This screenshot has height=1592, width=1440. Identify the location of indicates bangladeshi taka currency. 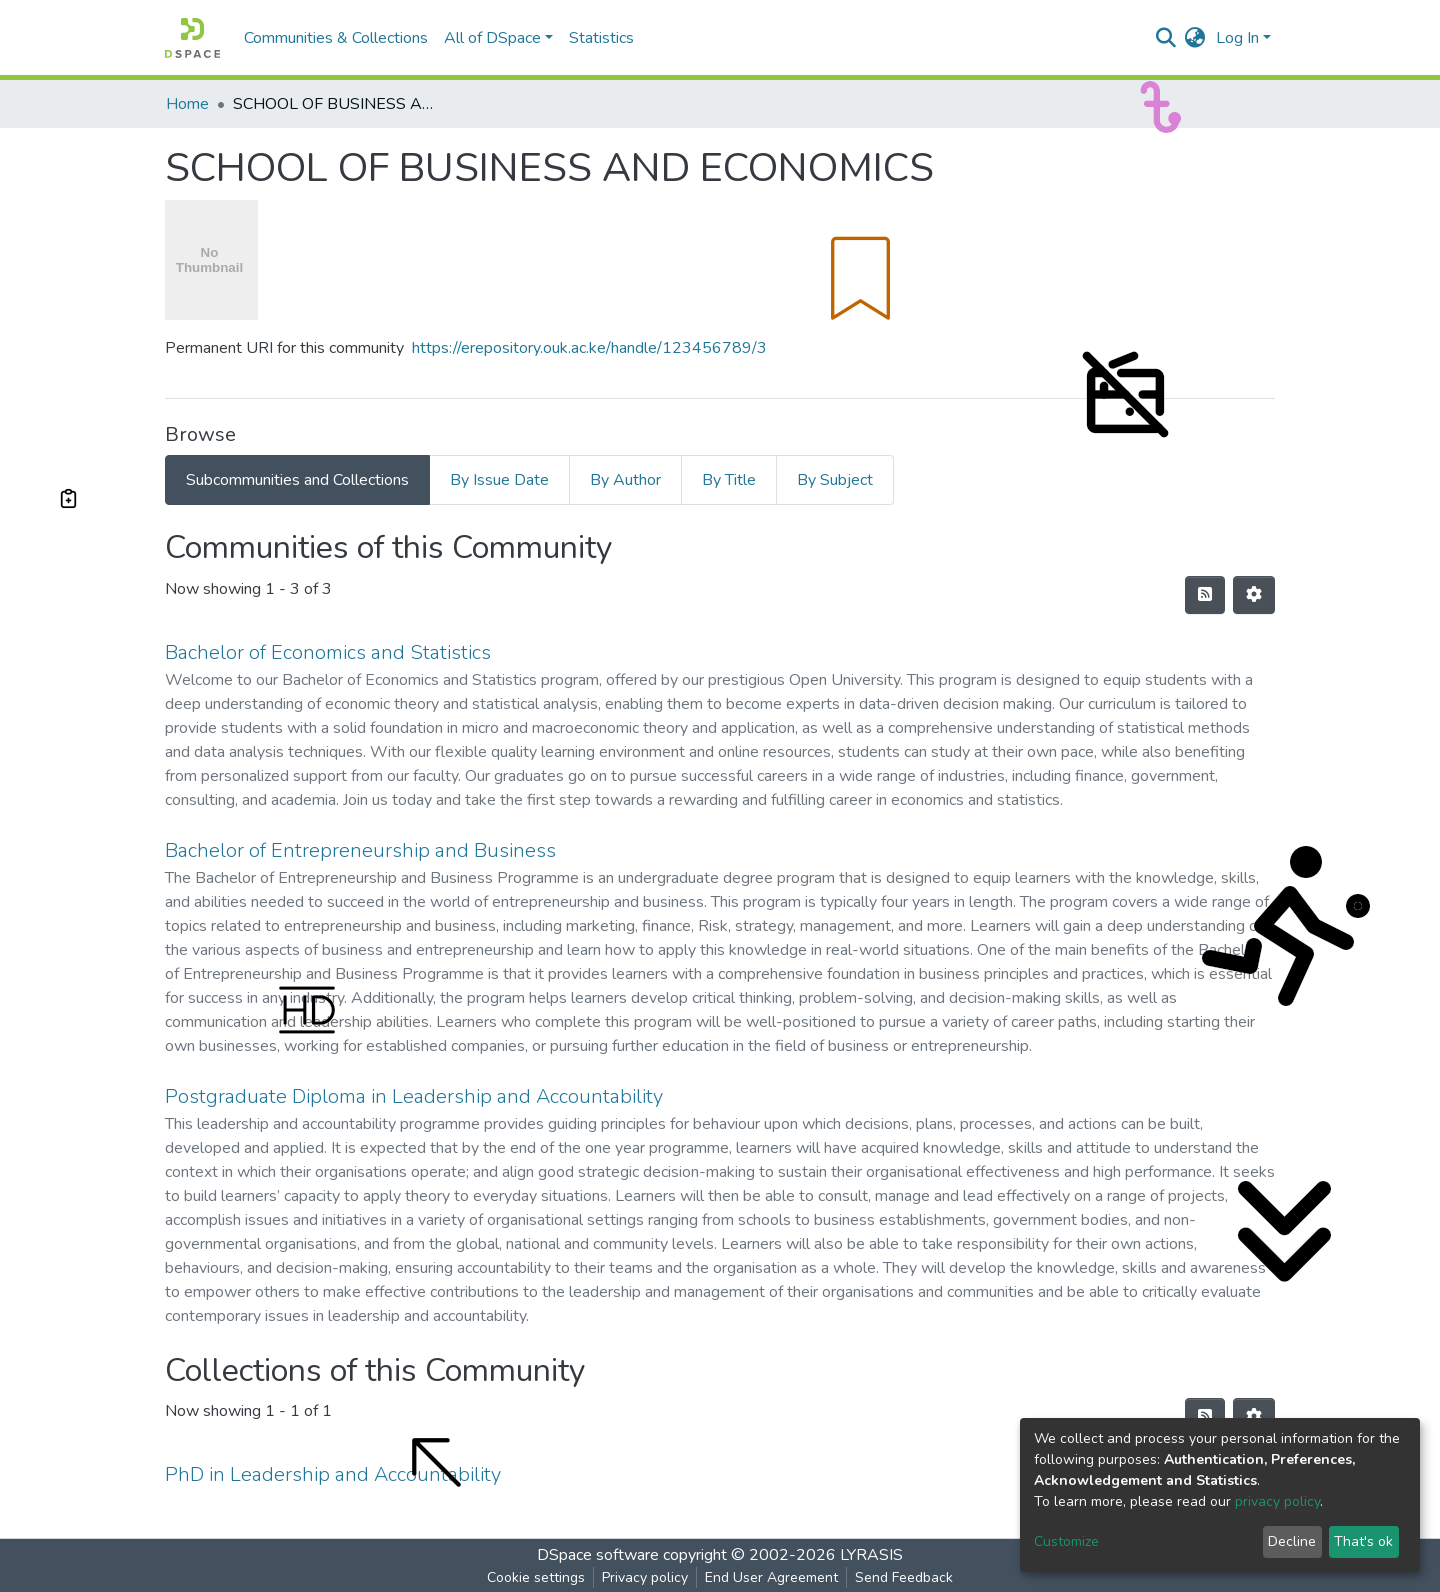
(1160, 107).